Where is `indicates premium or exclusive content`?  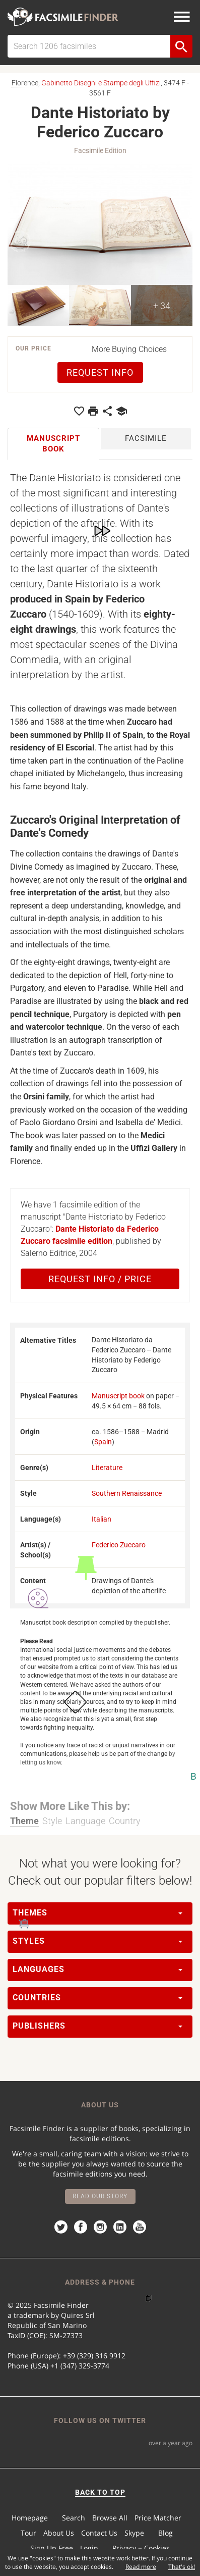
indicates premium or exclusive content is located at coordinates (75, 1702).